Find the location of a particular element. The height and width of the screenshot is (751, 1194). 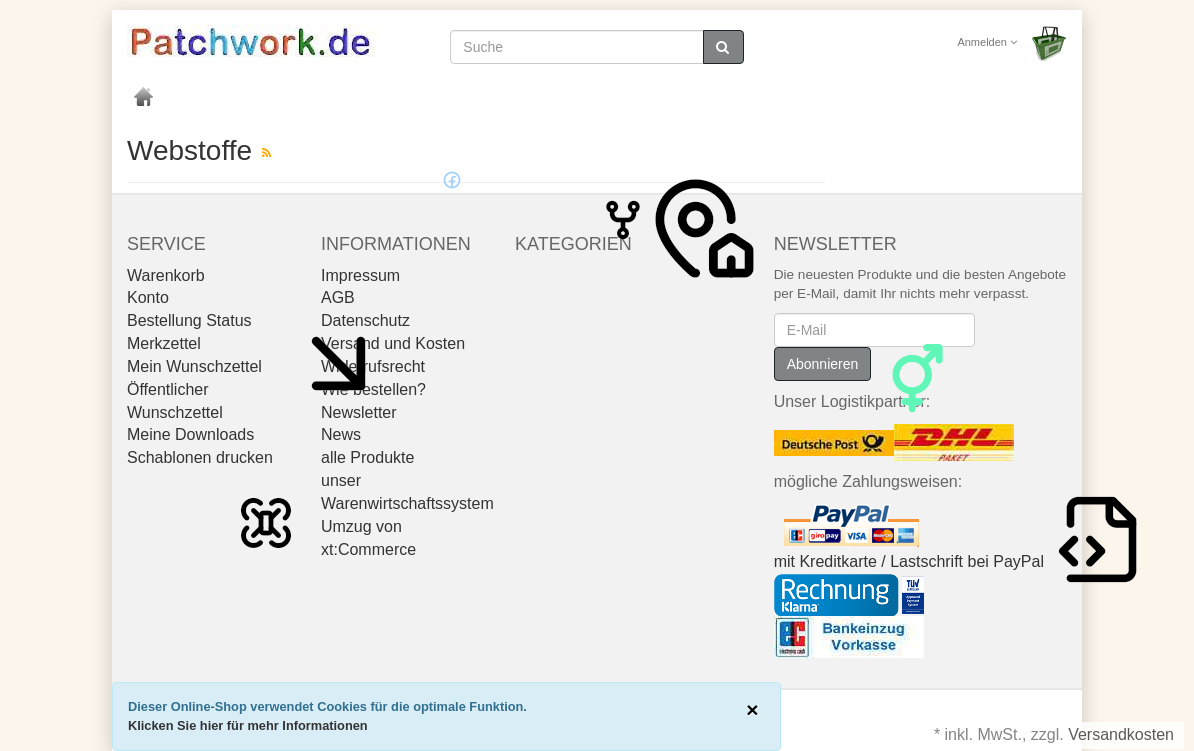

open facebook app is located at coordinates (452, 180).